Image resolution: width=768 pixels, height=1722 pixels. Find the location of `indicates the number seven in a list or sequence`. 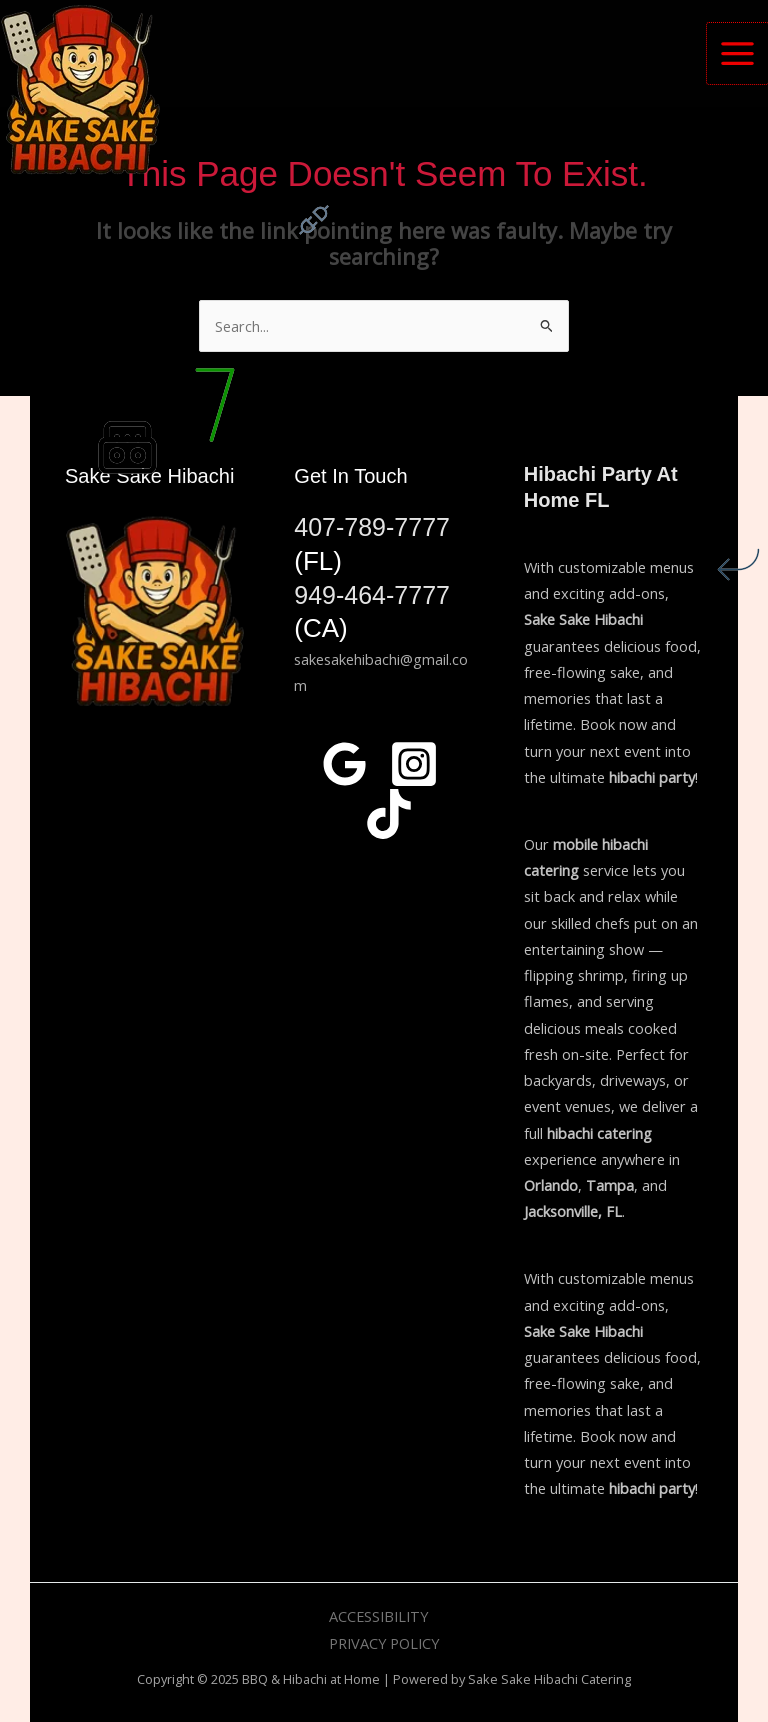

indicates the number seven in a list or sequence is located at coordinates (215, 405).